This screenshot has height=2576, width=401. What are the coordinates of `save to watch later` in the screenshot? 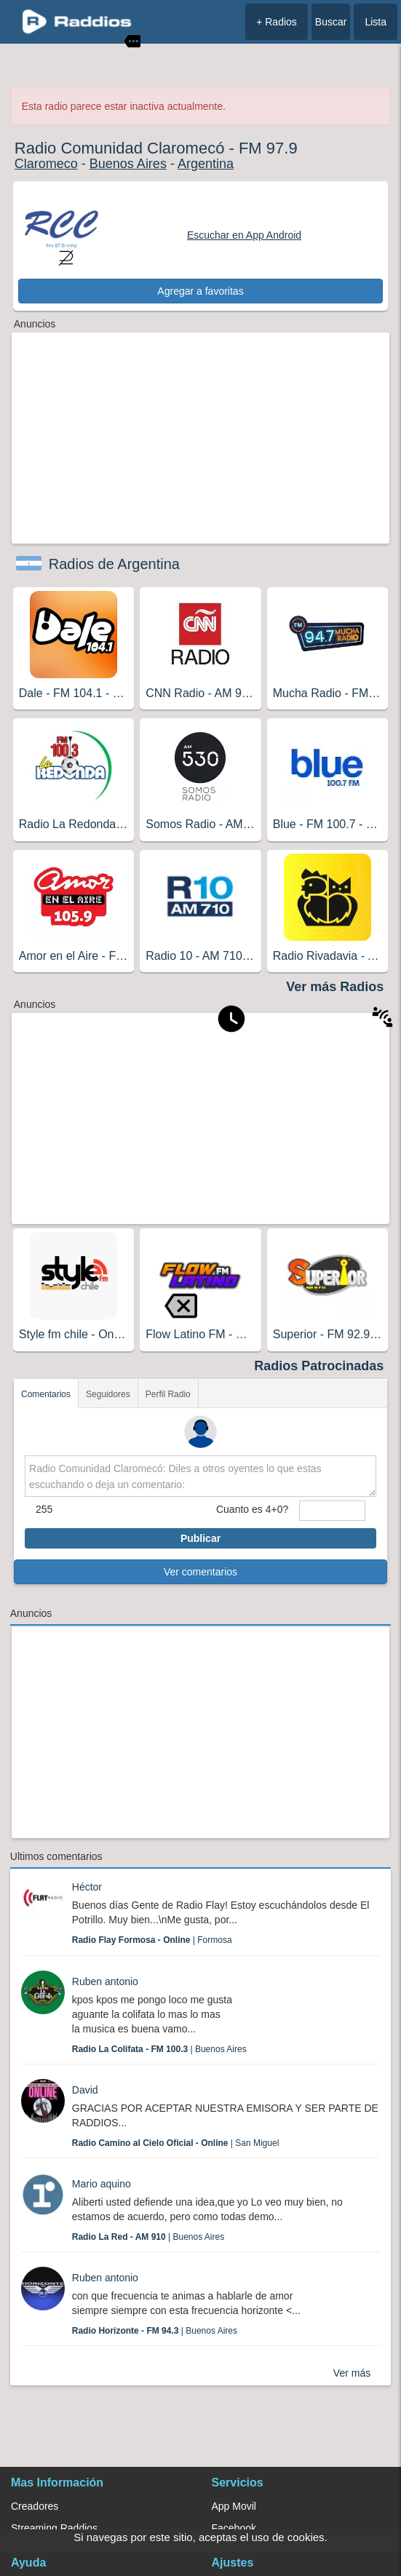 It's located at (231, 1019).